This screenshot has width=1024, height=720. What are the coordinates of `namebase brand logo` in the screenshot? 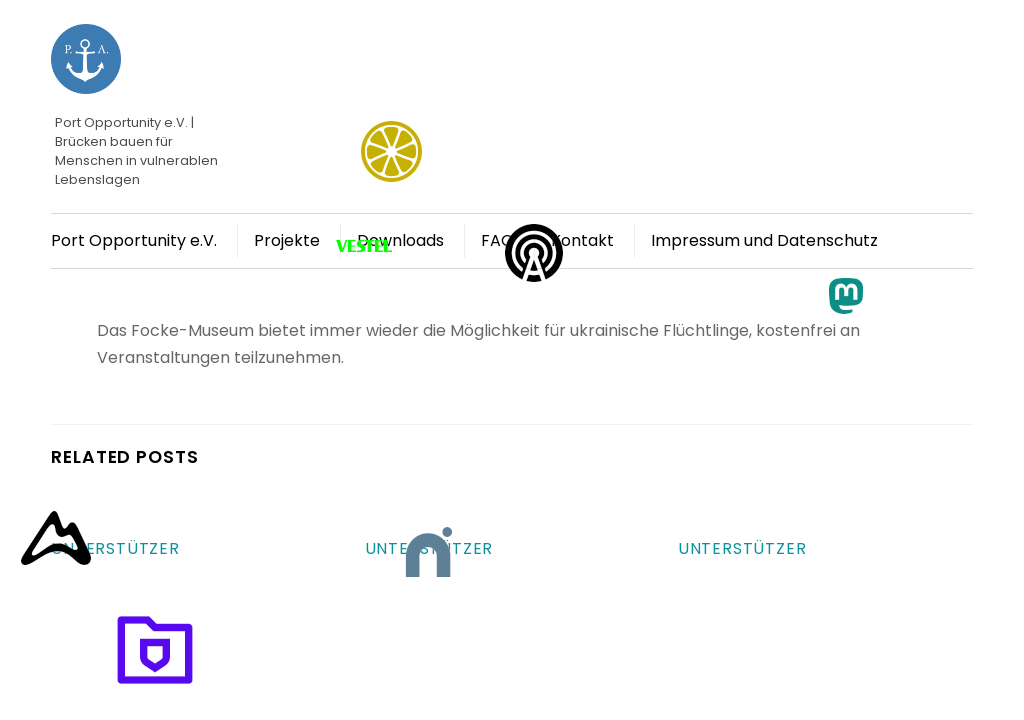 It's located at (429, 552).